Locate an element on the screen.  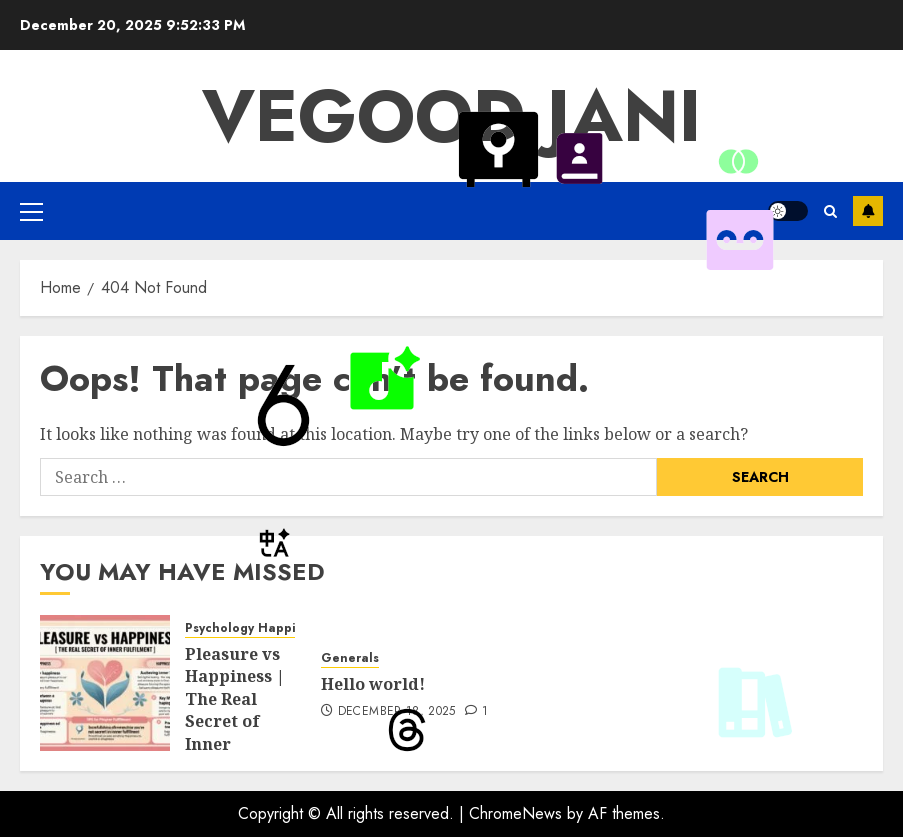
open the Threads app is located at coordinates (407, 730).